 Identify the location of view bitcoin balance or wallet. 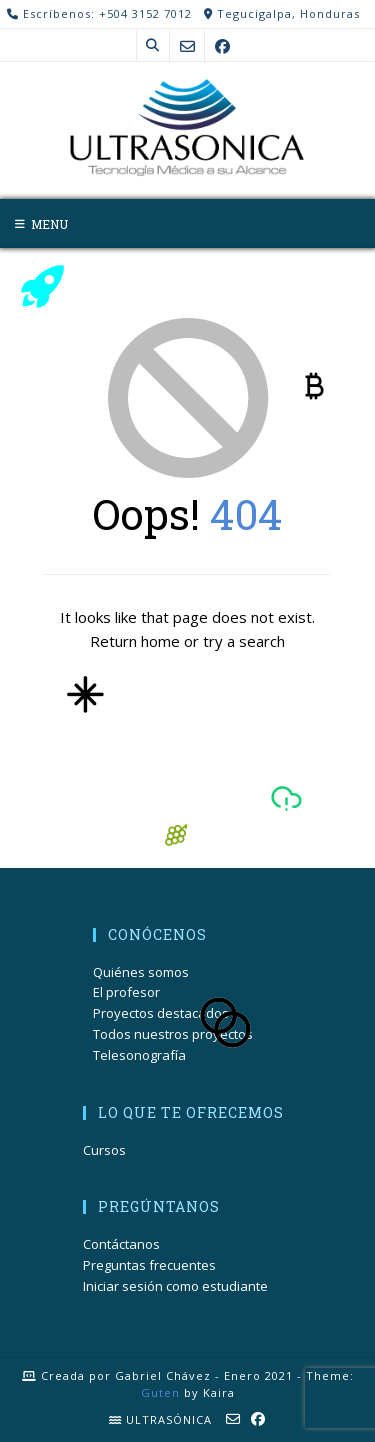
(313, 386).